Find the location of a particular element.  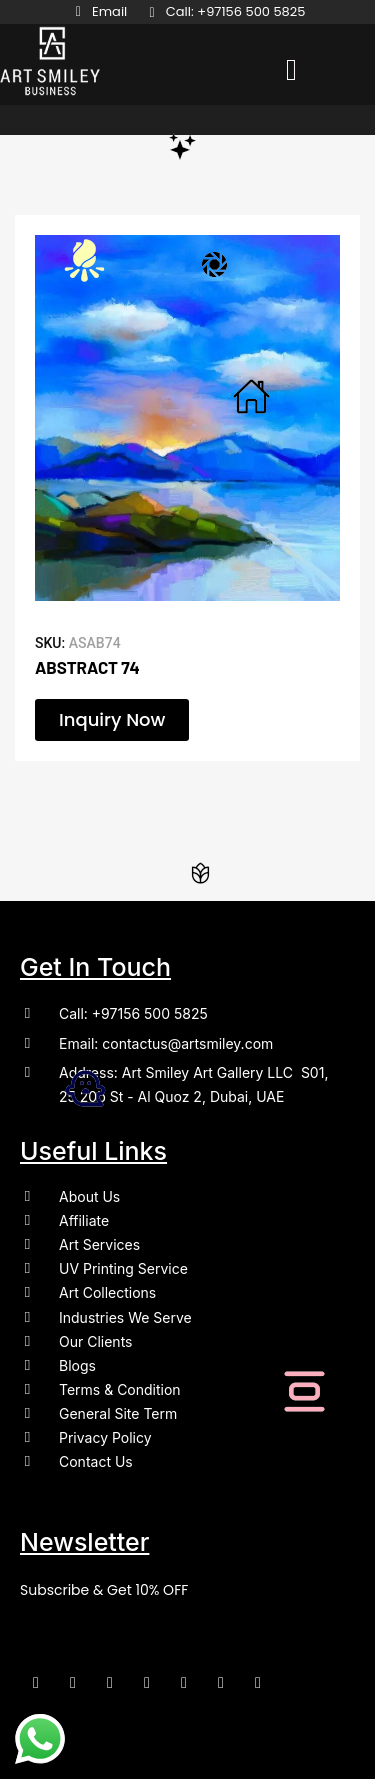

access campfire or outdoor activity features is located at coordinates (84, 260).